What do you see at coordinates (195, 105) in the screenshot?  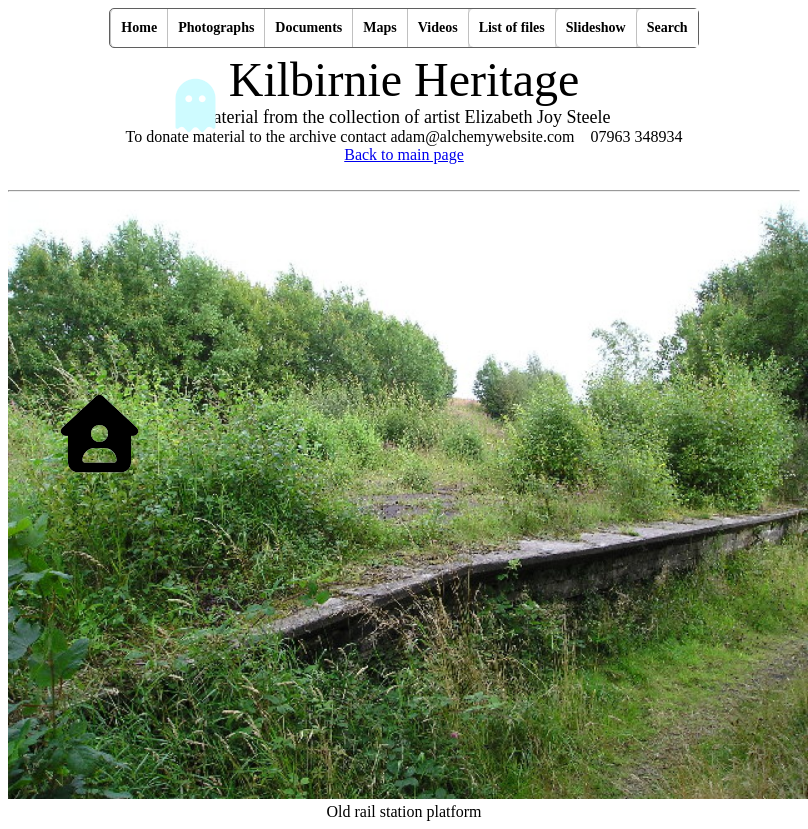 I see `toggle ghost mode or invisible status` at bounding box center [195, 105].